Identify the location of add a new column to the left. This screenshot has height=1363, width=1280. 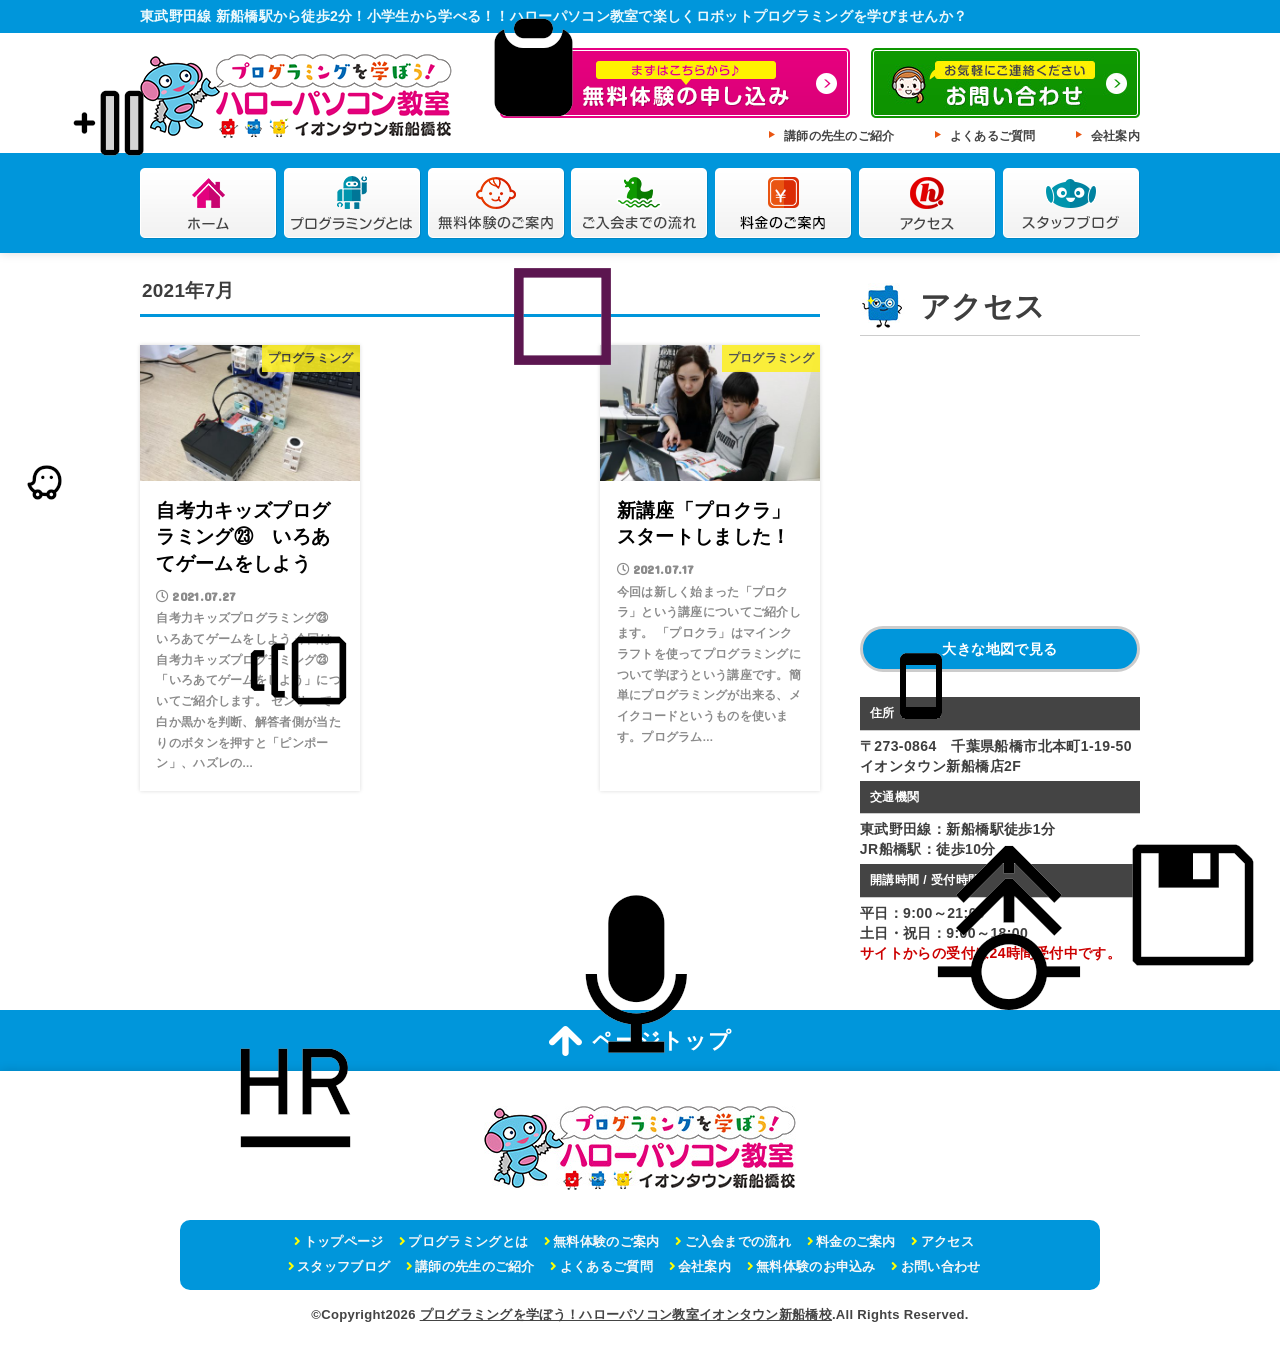
(114, 123).